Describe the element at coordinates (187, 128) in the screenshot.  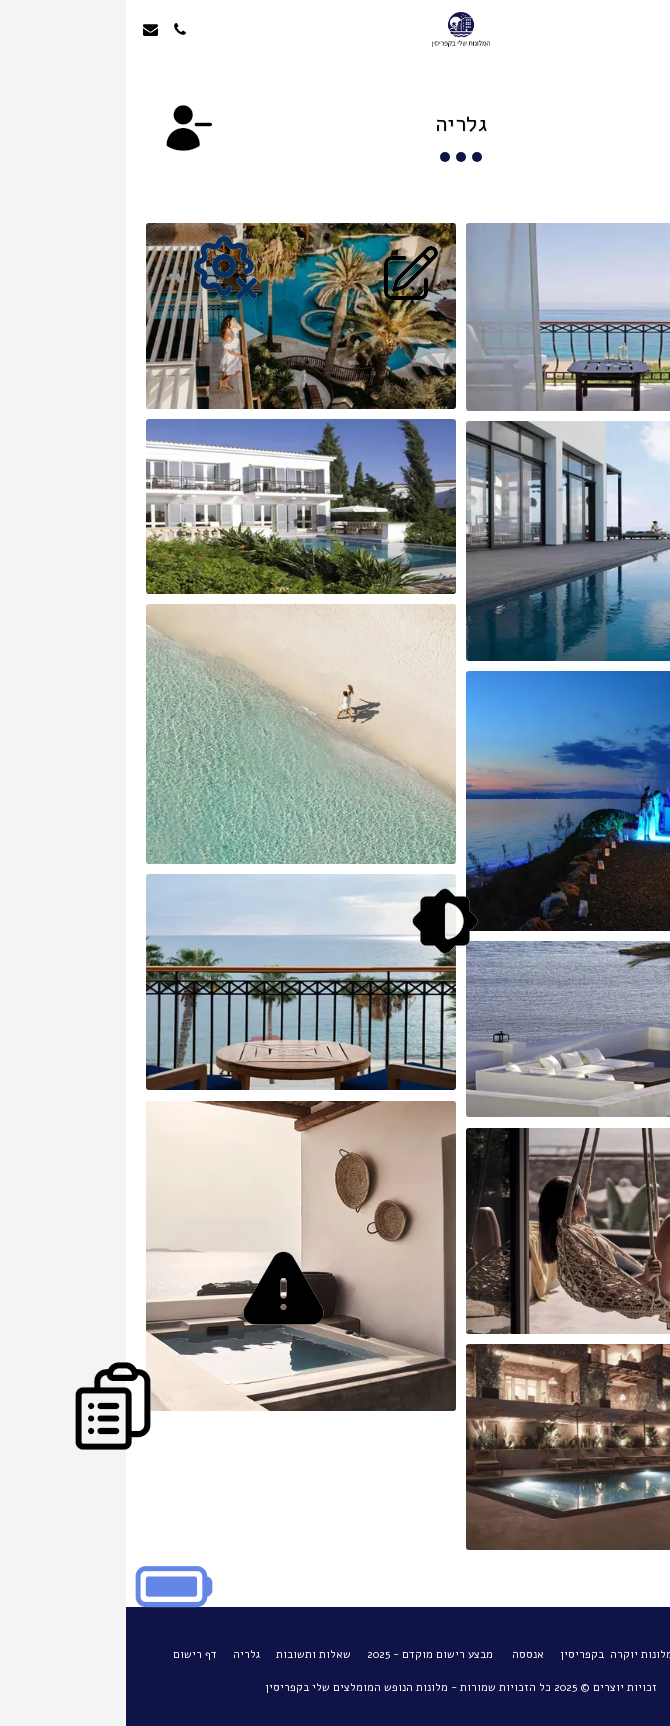
I see `remove a user or contact` at that location.